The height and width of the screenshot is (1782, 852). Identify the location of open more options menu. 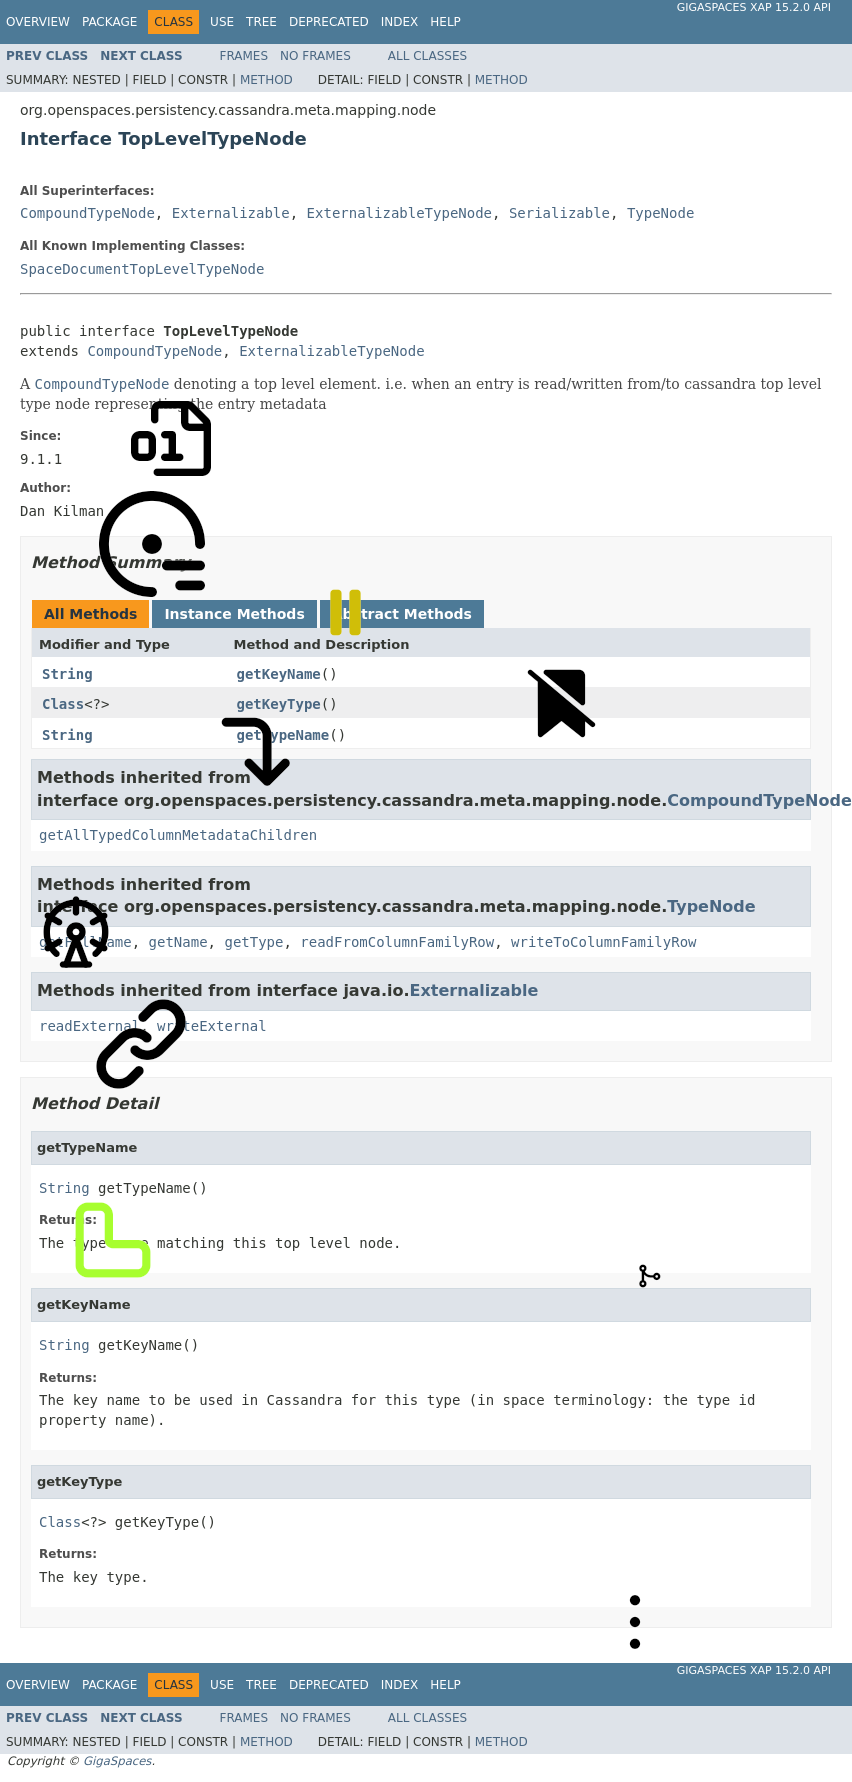
(635, 1622).